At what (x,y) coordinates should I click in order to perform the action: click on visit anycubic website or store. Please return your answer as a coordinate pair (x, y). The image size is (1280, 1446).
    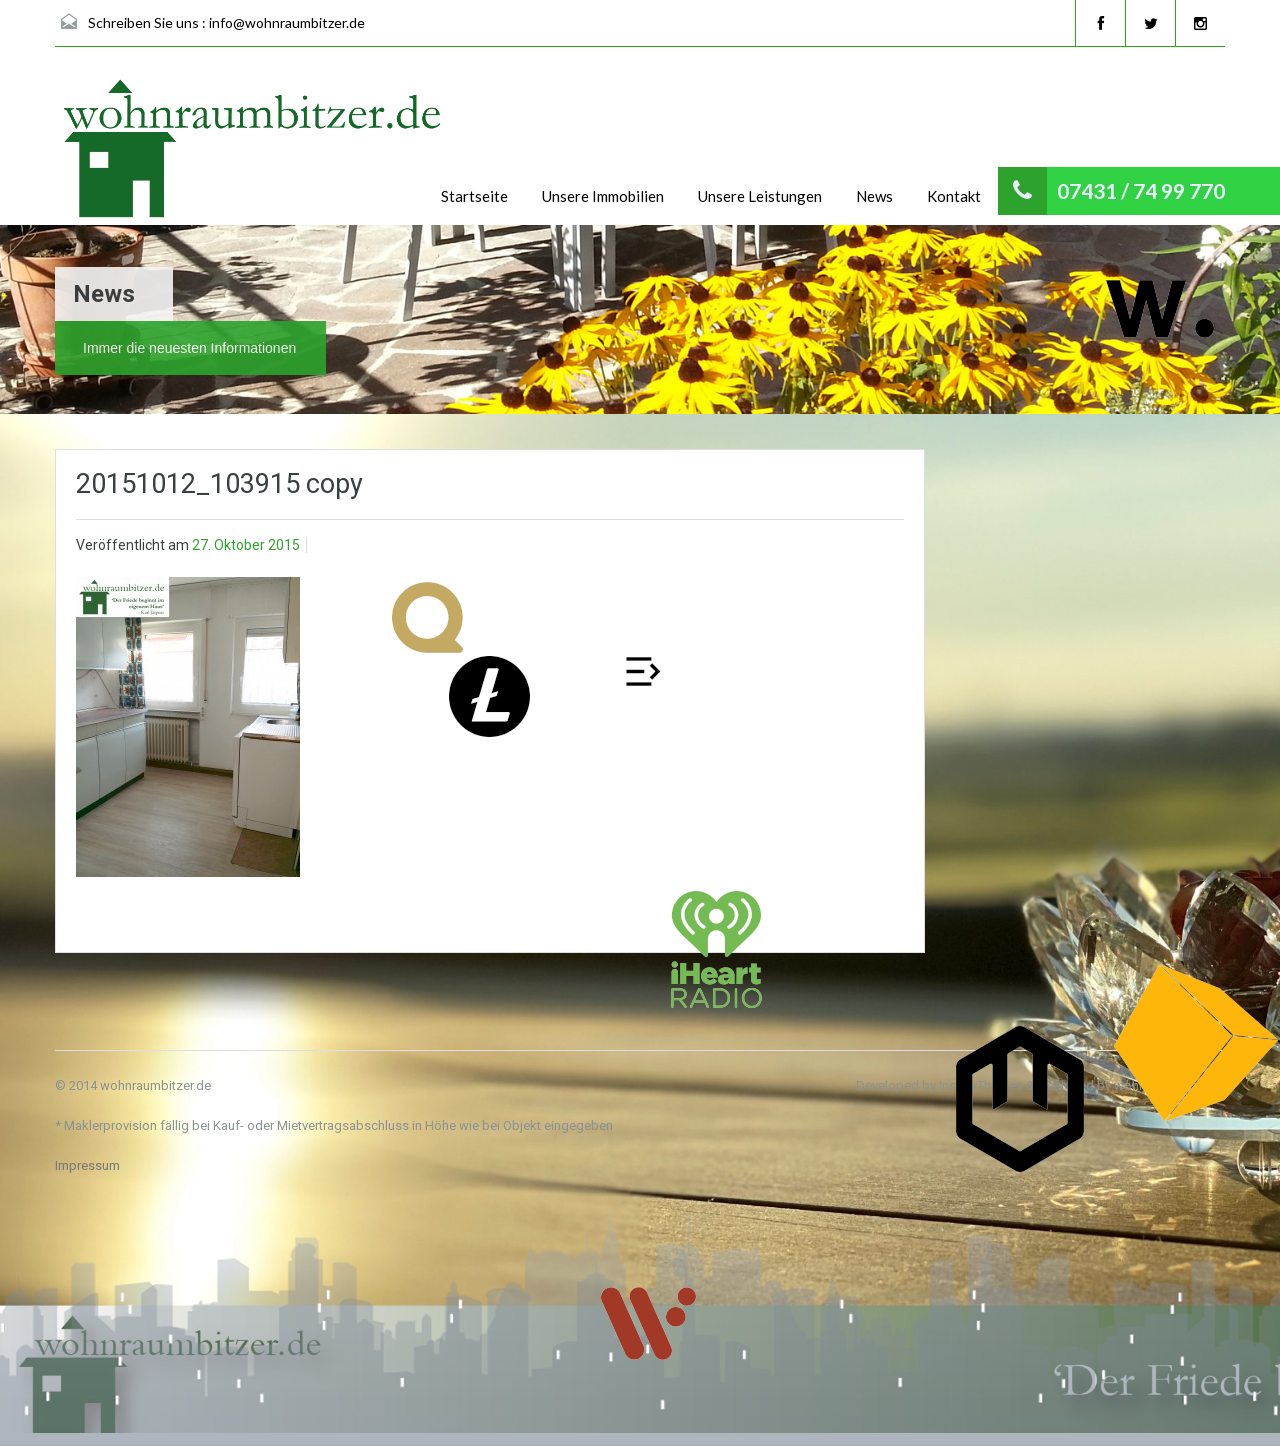
    Looking at the image, I should click on (1196, 1043).